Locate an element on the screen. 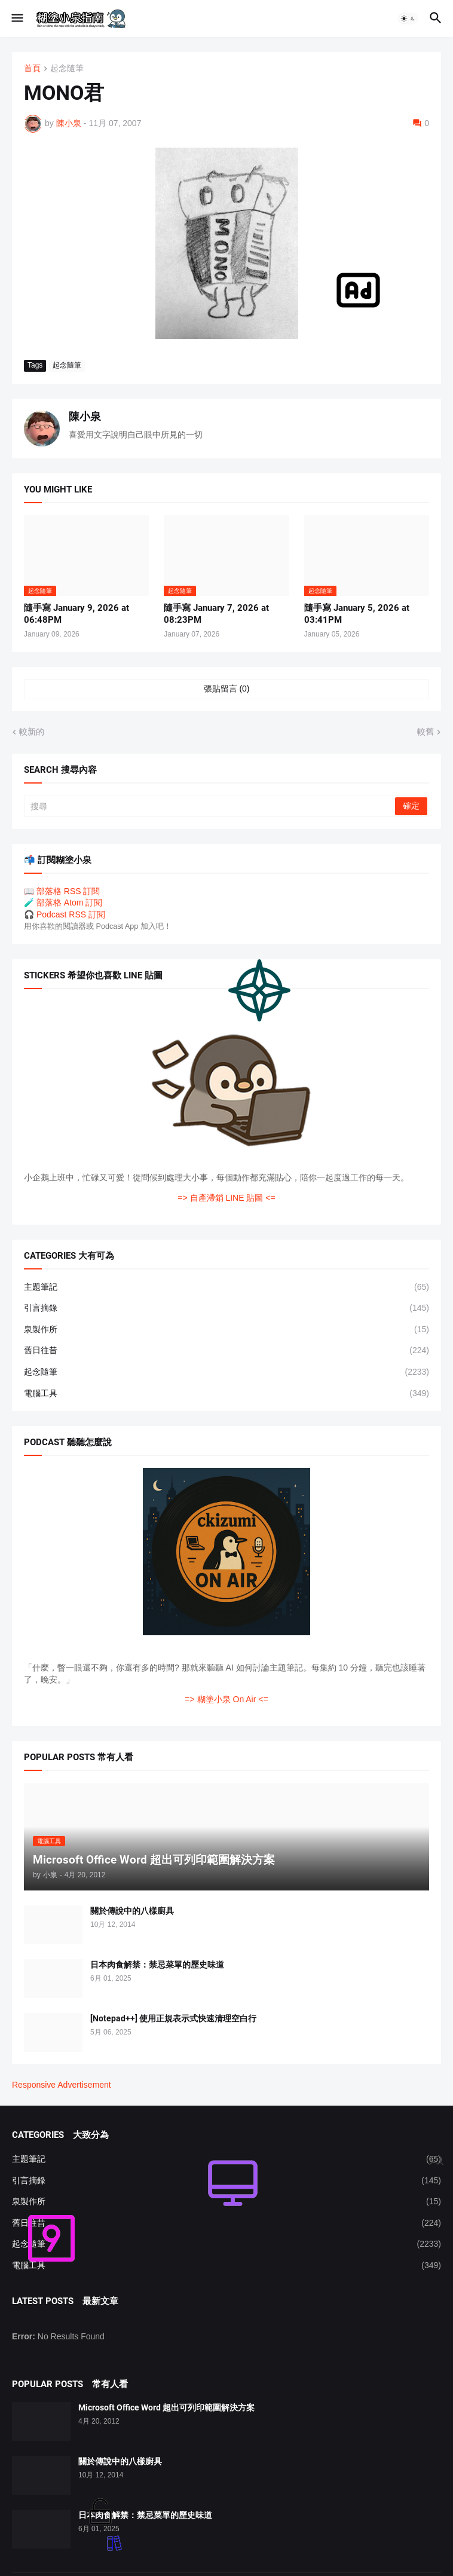 This screenshot has height=2576, width=453. select number nine is located at coordinates (51, 2238).